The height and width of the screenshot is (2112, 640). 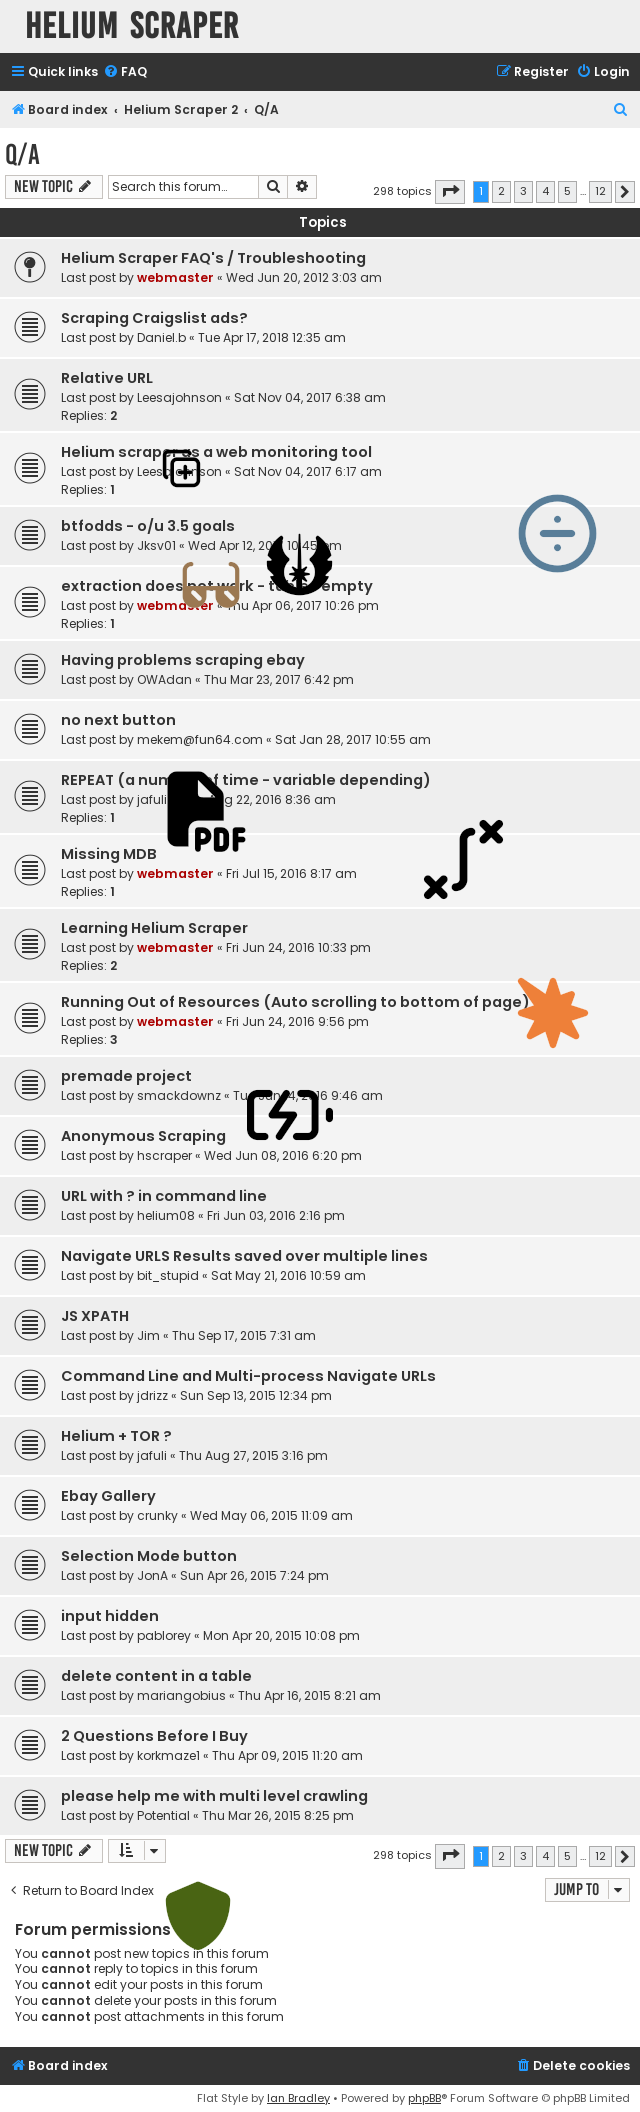 I want to click on cancel or remove a route, so click(x=463, y=859).